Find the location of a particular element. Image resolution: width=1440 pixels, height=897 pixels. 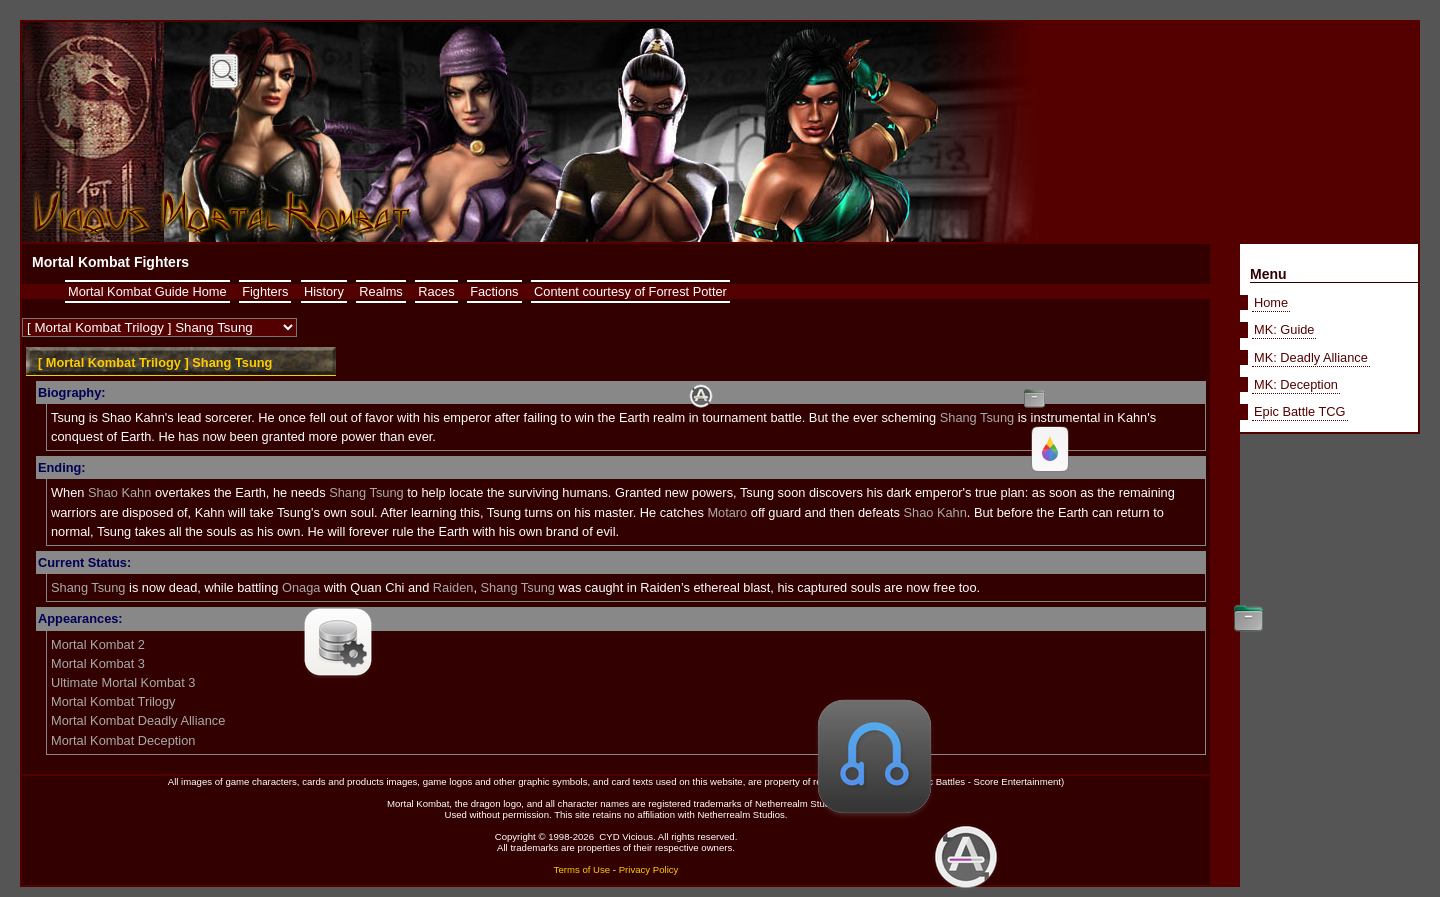

open auryo soundcloud client is located at coordinates (874, 756).